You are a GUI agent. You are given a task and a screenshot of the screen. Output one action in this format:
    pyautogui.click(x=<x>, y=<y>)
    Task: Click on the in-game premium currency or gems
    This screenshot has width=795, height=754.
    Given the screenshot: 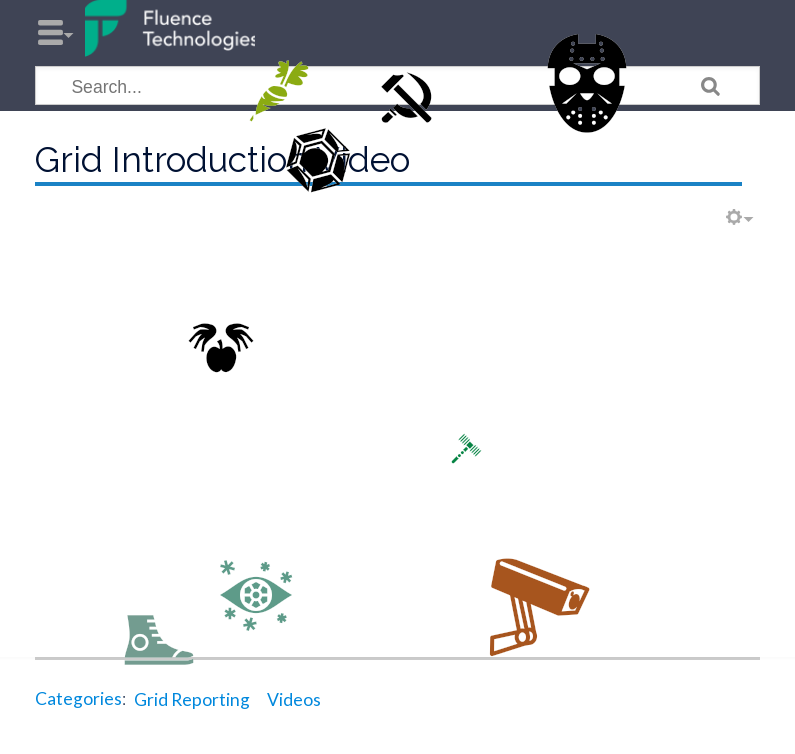 What is the action you would take?
    pyautogui.click(x=318, y=160)
    